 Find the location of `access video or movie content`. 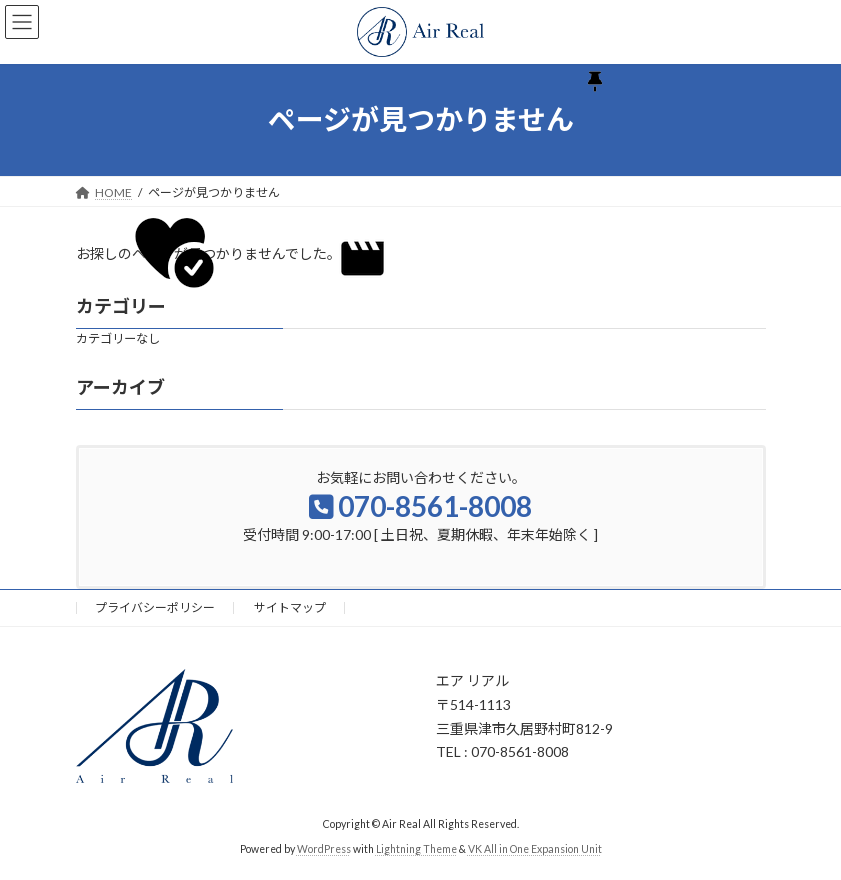

access video or movie content is located at coordinates (362, 258).